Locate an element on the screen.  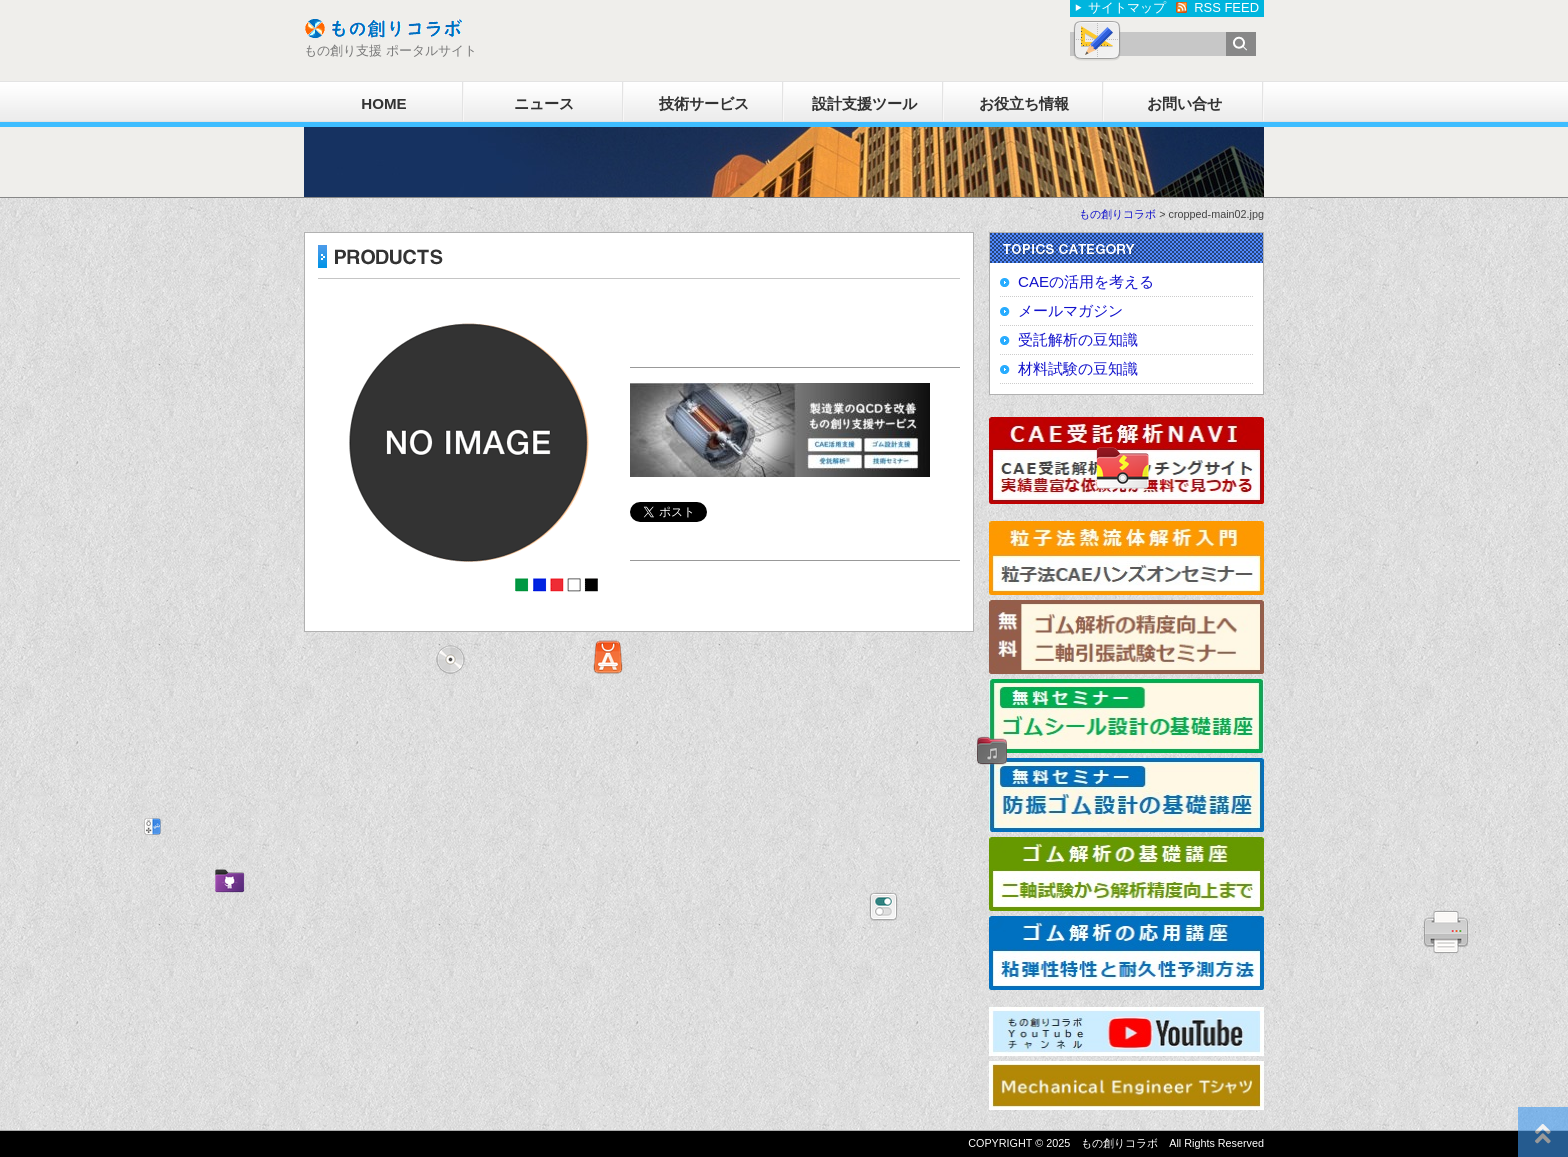
access accessories and utility applications is located at coordinates (1097, 40).